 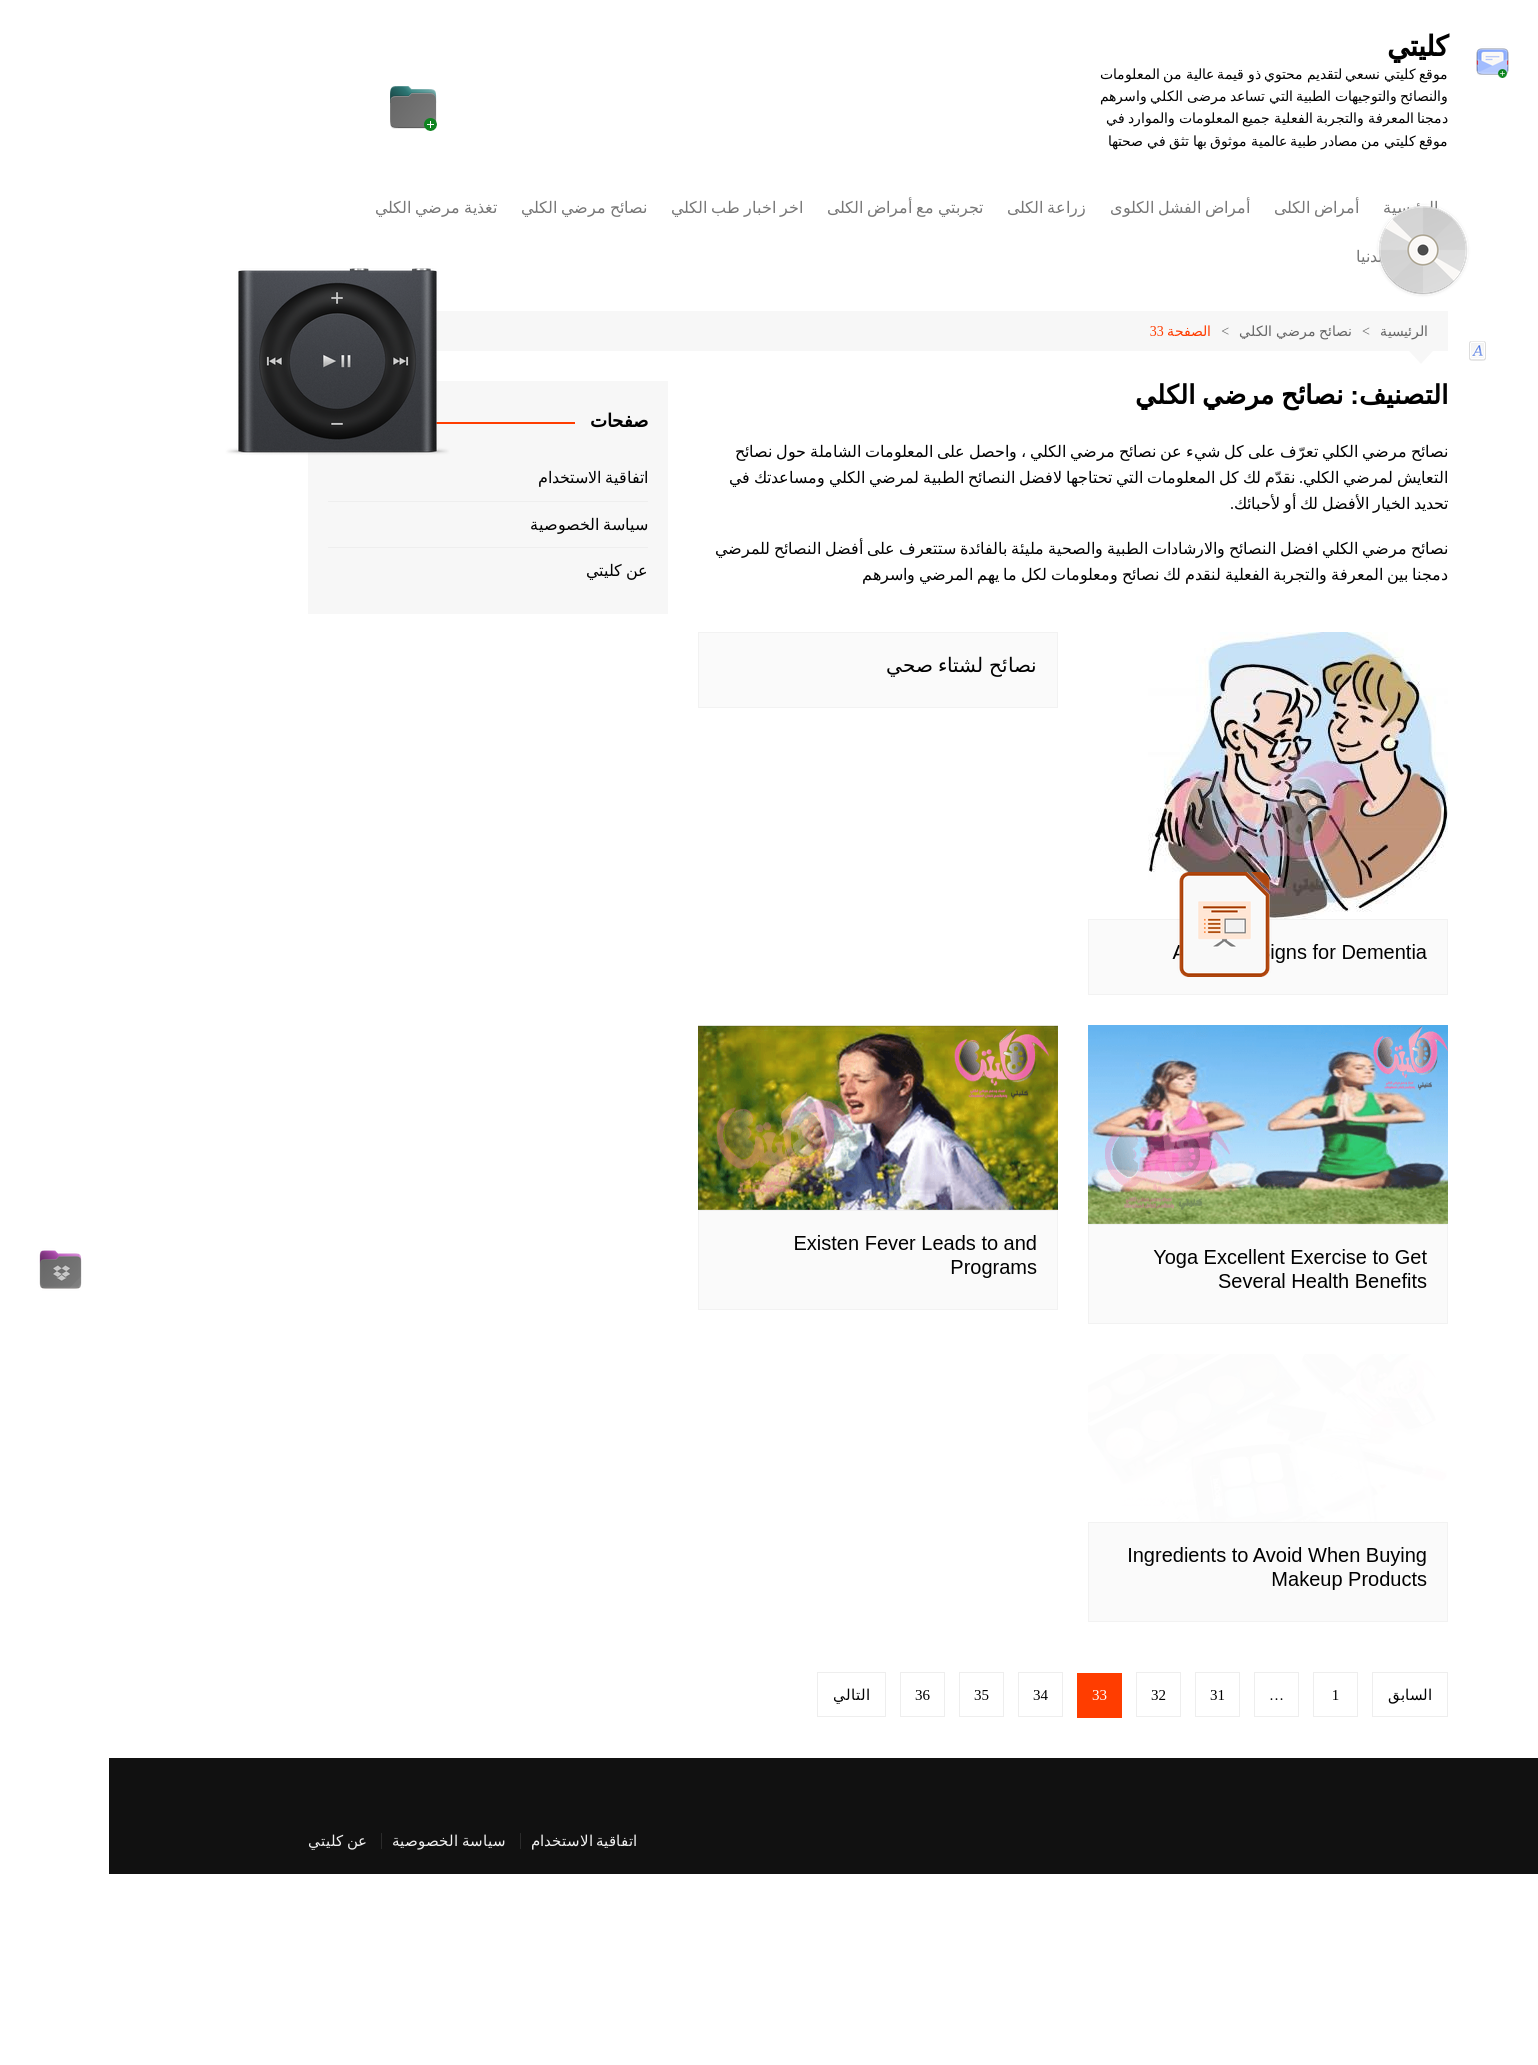 I want to click on a TrueType font file, so click(x=1477, y=350).